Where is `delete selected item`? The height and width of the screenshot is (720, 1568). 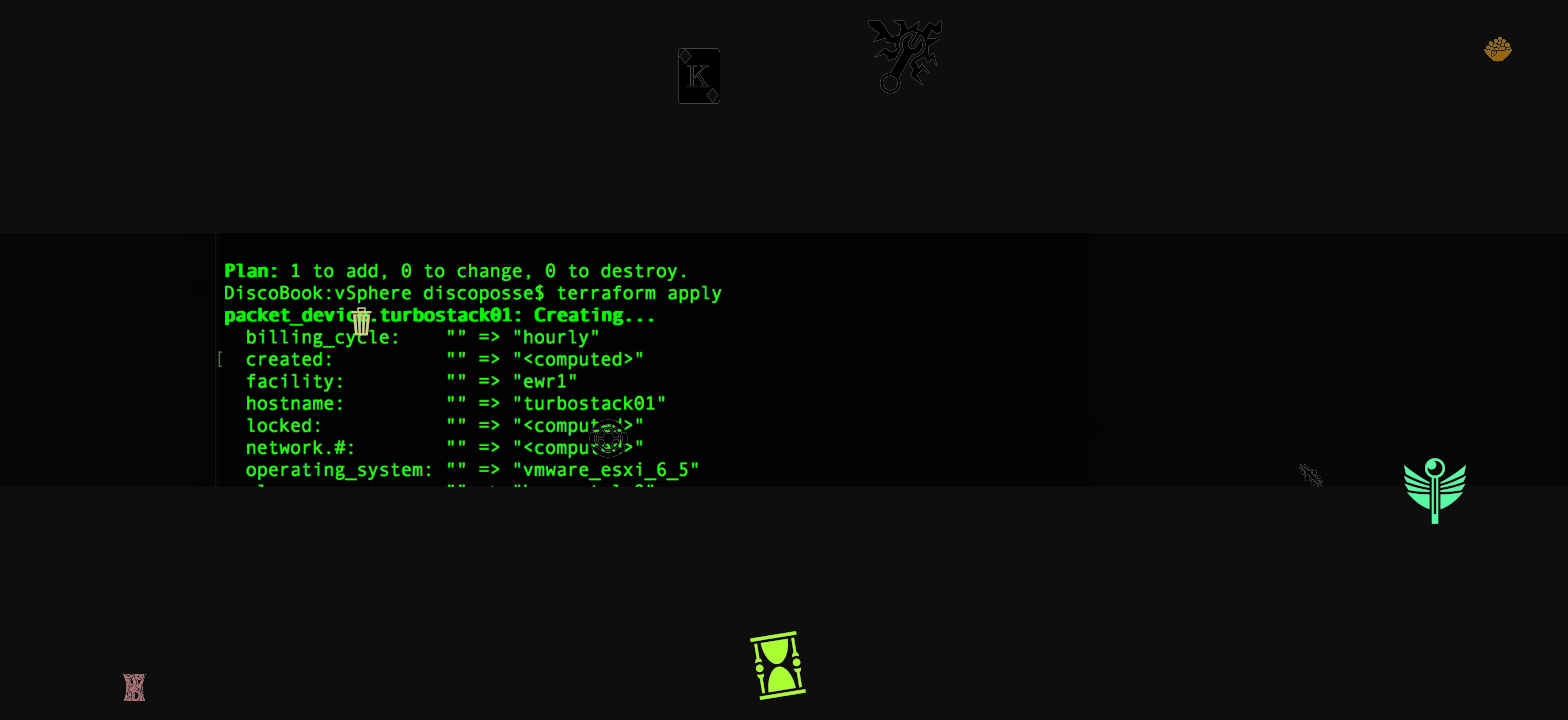
delete selected item is located at coordinates (361, 318).